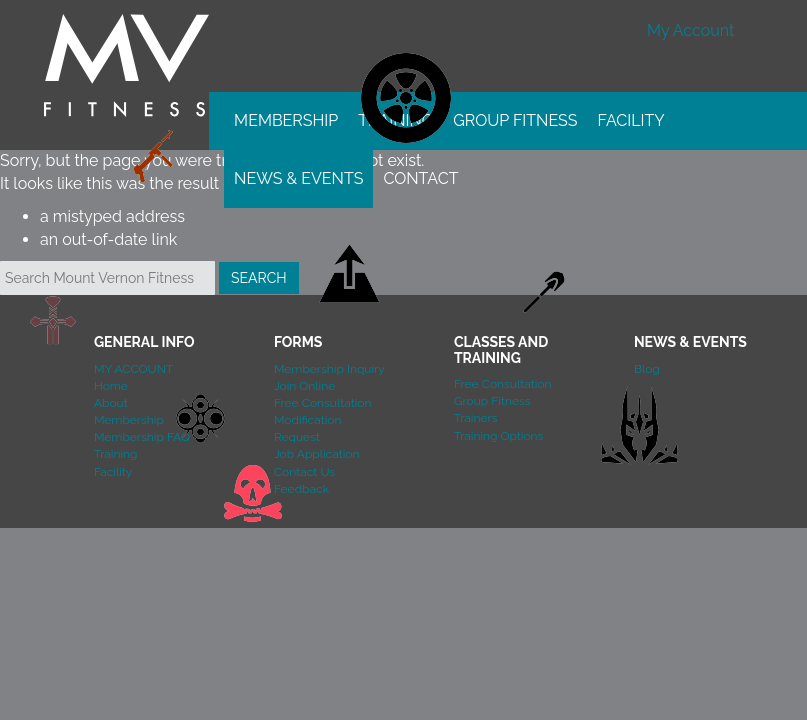 The image size is (807, 720). What do you see at coordinates (544, 293) in the screenshot?
I see `equip digging or excavation tool` at bounding box center [544, 293].